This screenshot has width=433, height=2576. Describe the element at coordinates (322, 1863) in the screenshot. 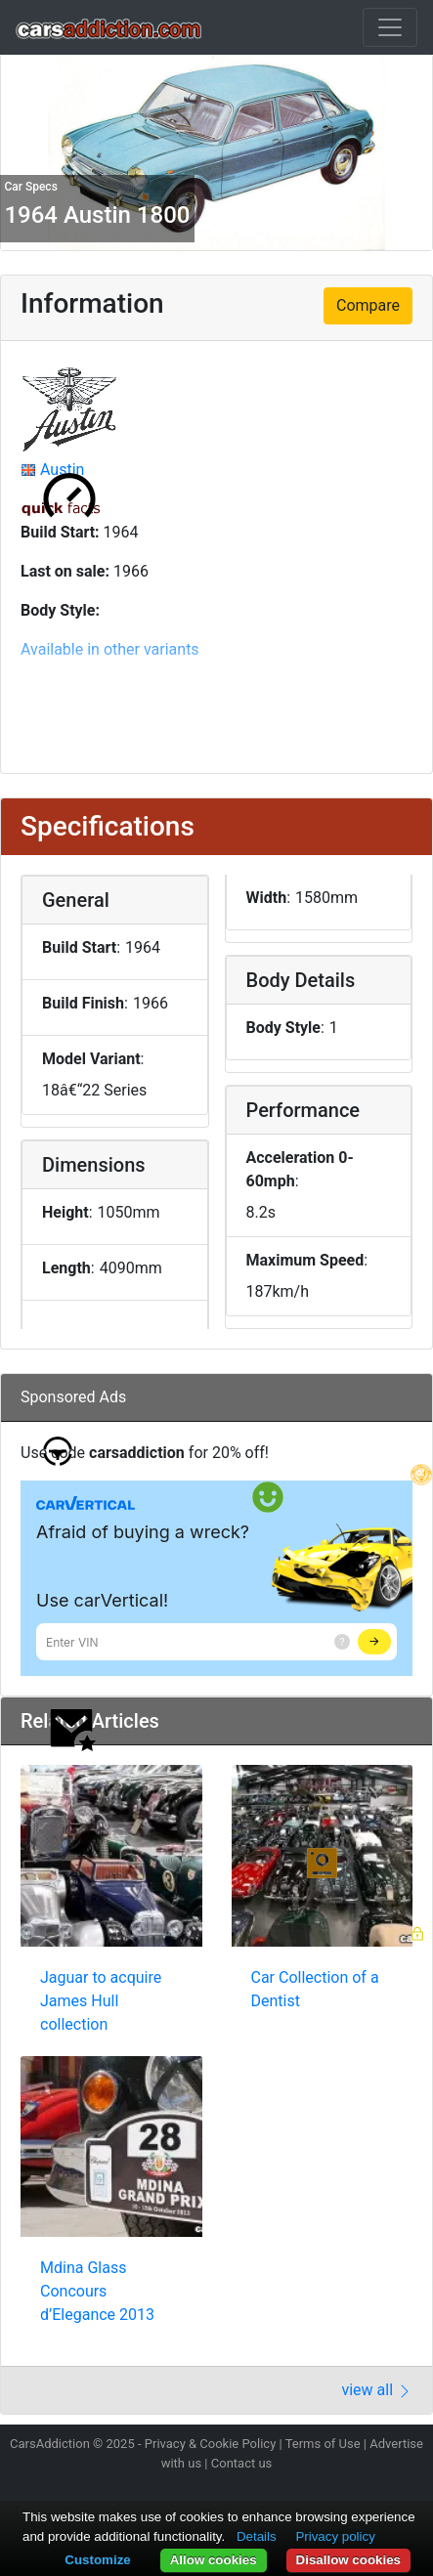

I see `access polaroid or instant camera features` at that location.